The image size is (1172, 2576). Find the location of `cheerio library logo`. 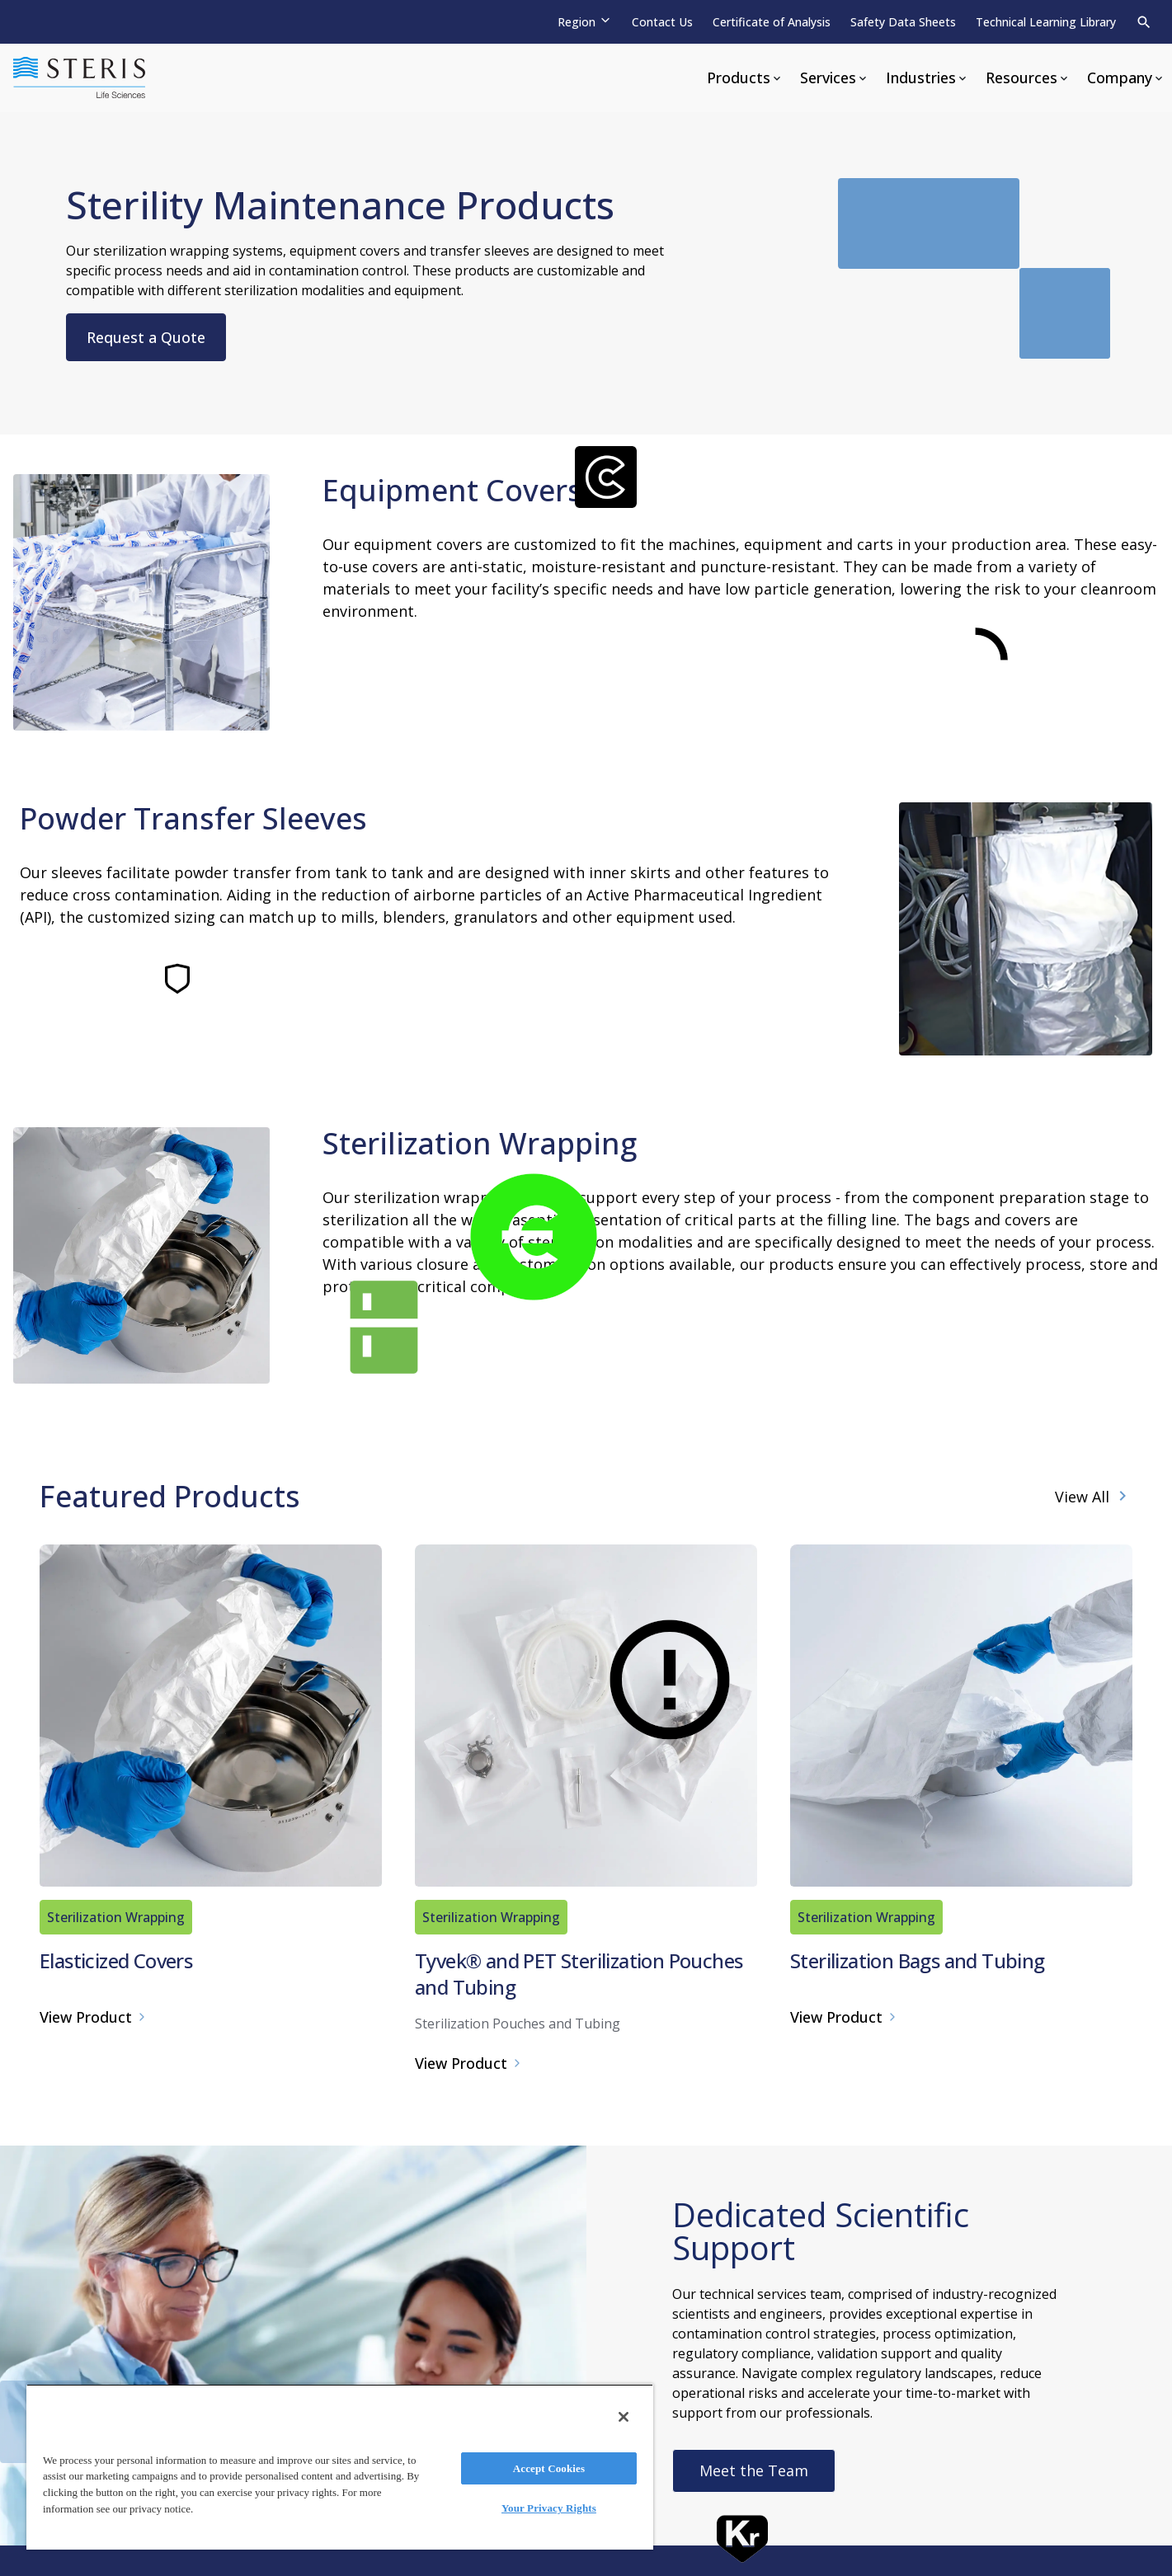

cheerio library logo is located at coordinates (605, 477).